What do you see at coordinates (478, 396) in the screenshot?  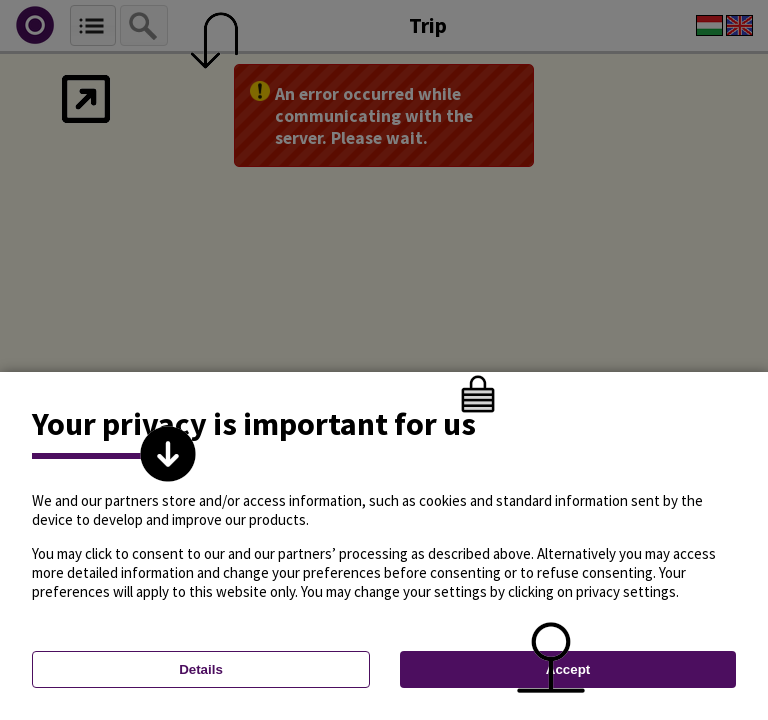 I see `indicates secure or encrypted content` at bounding box center [478, 396].